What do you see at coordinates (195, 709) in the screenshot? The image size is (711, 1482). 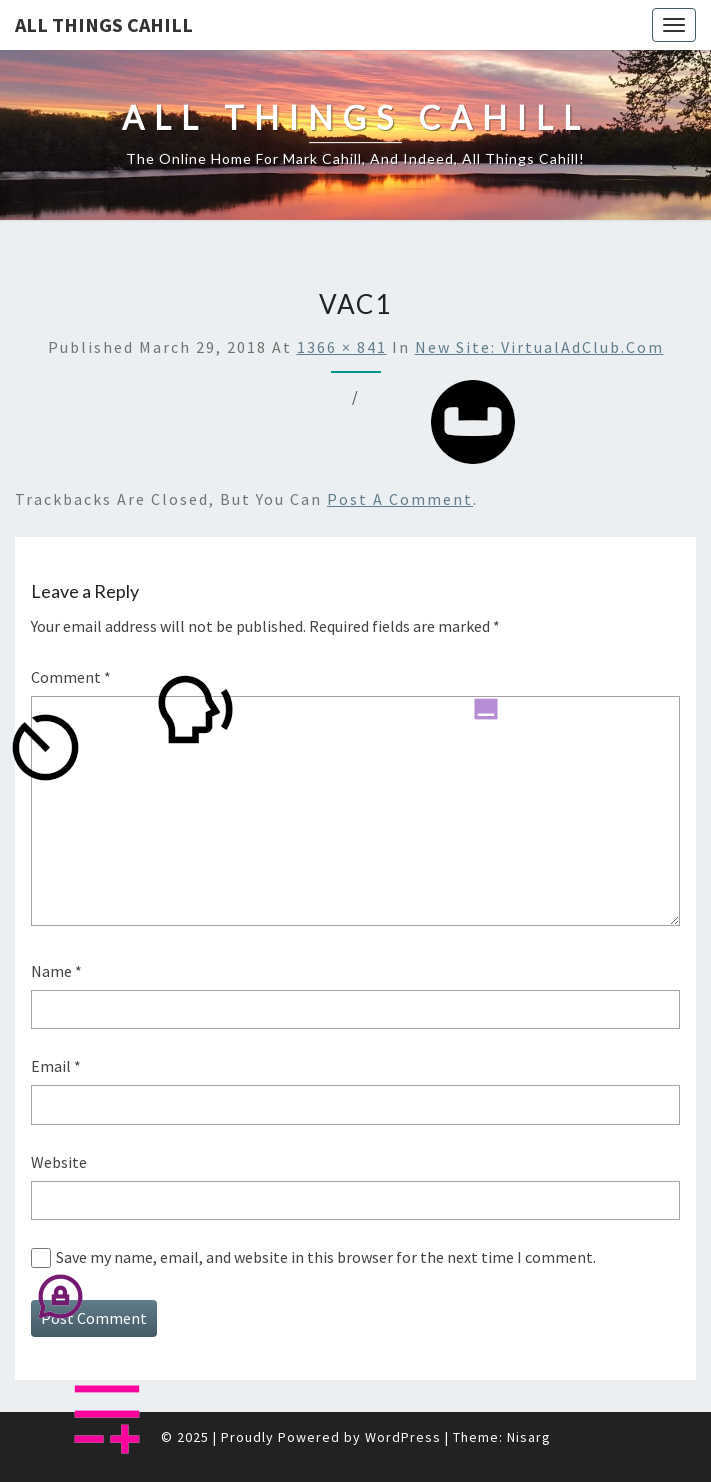 I see `activate text-to-speech` at bounding box center [195, 709].